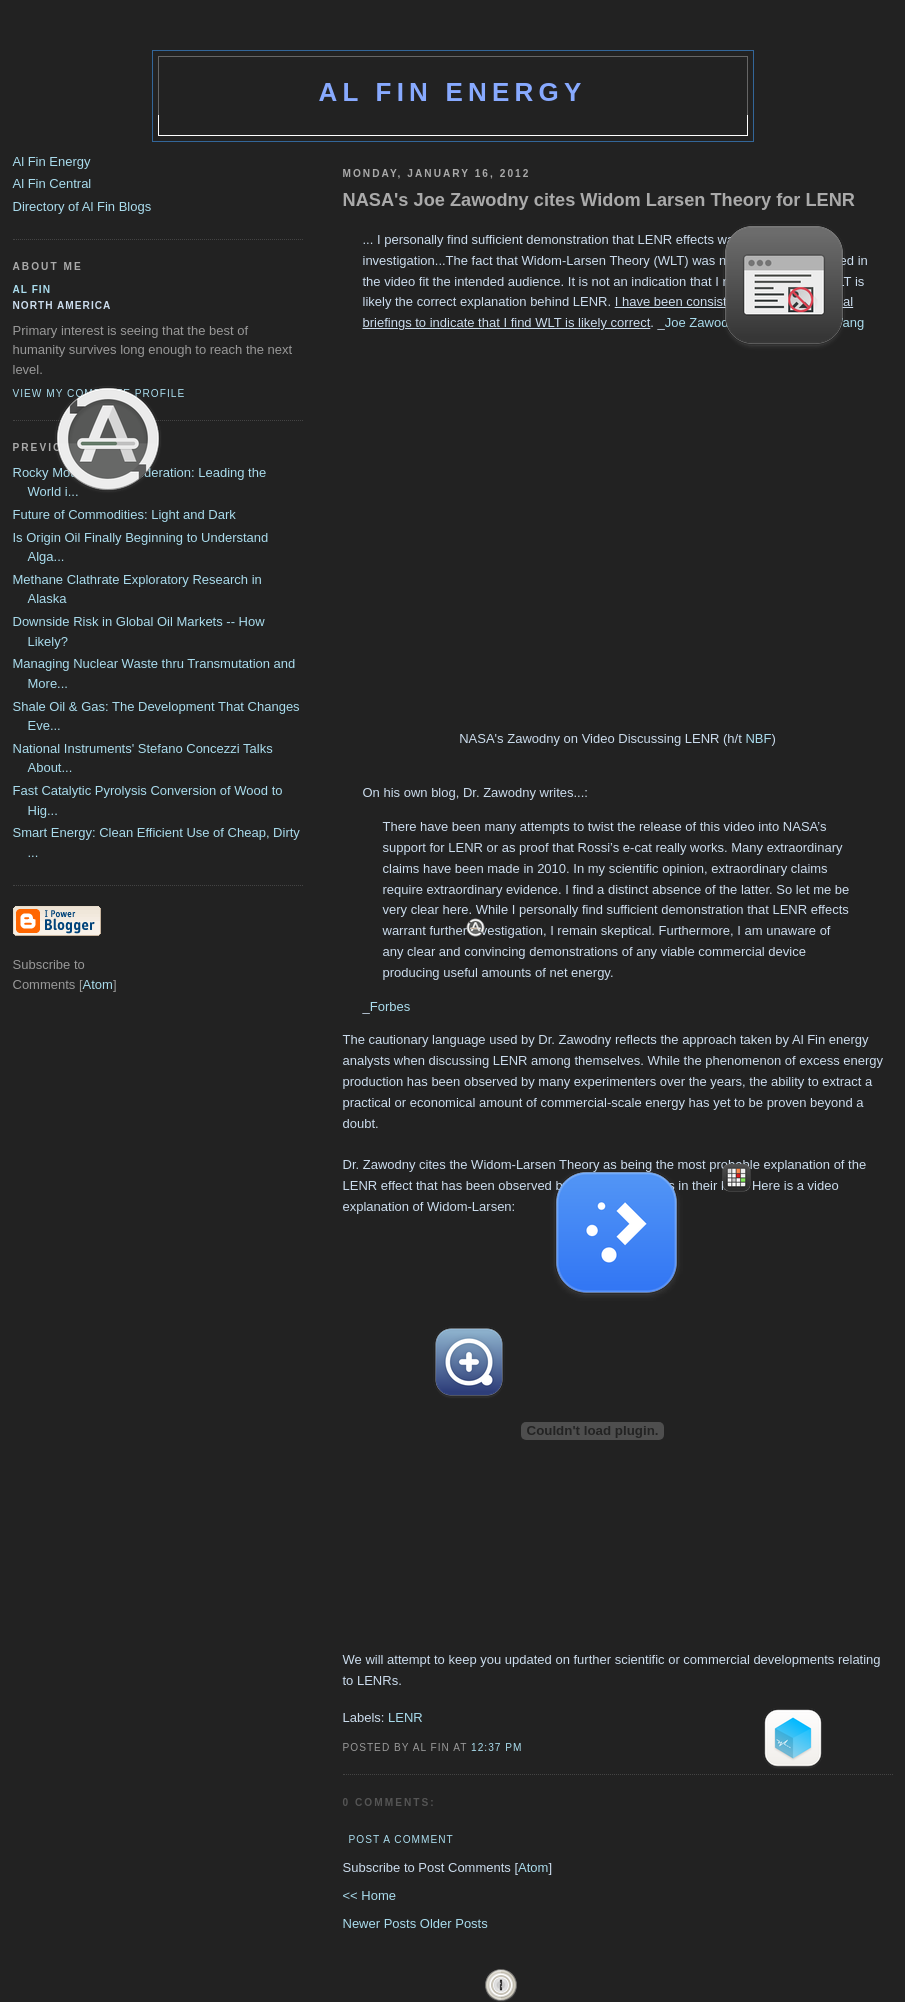  I want to click on check for available software updates, so click(108, 439).